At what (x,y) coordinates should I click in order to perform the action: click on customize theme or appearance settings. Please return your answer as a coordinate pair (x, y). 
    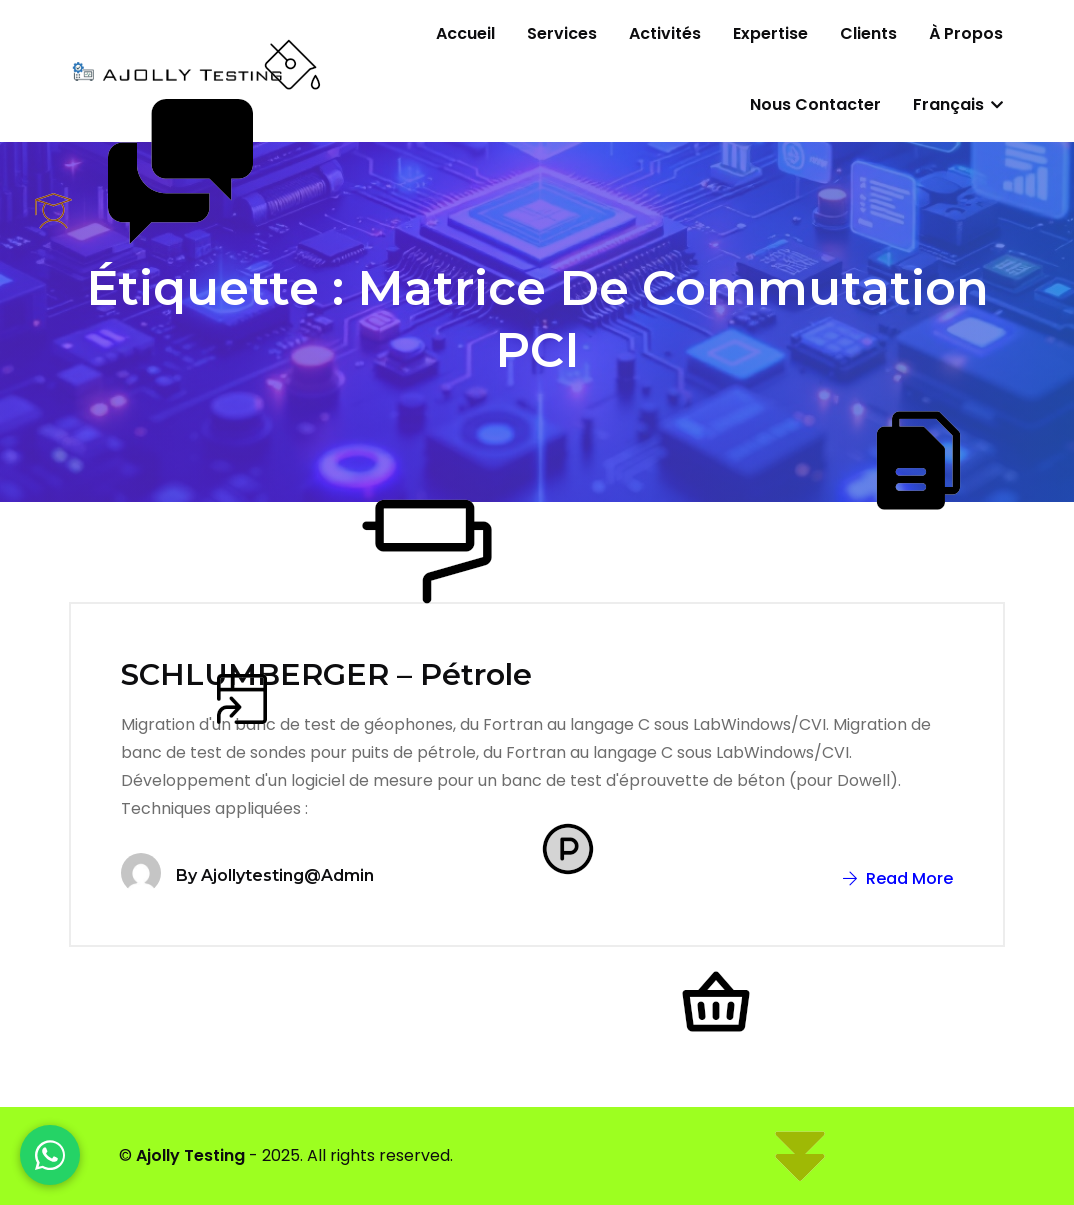
    Looking at the image, I should click on (427, 543).